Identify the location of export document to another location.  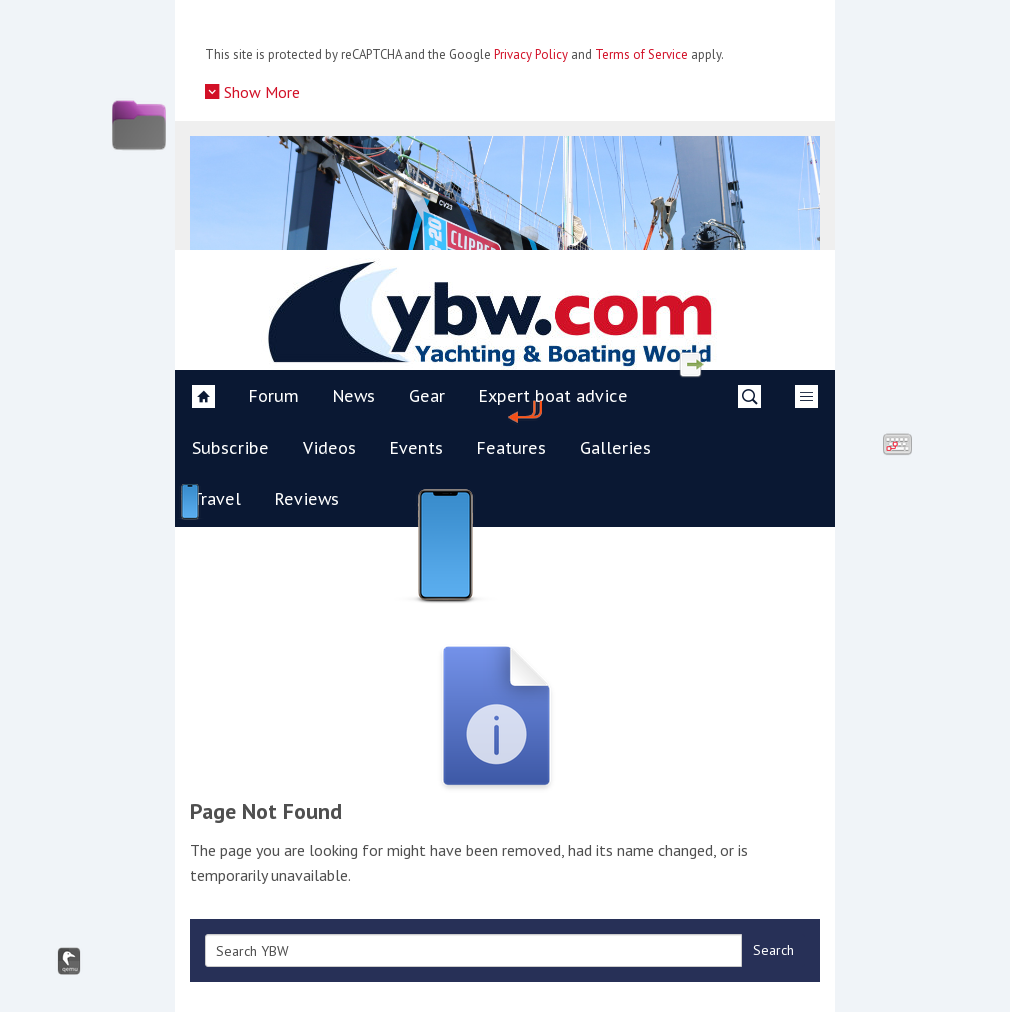
(690, 364).